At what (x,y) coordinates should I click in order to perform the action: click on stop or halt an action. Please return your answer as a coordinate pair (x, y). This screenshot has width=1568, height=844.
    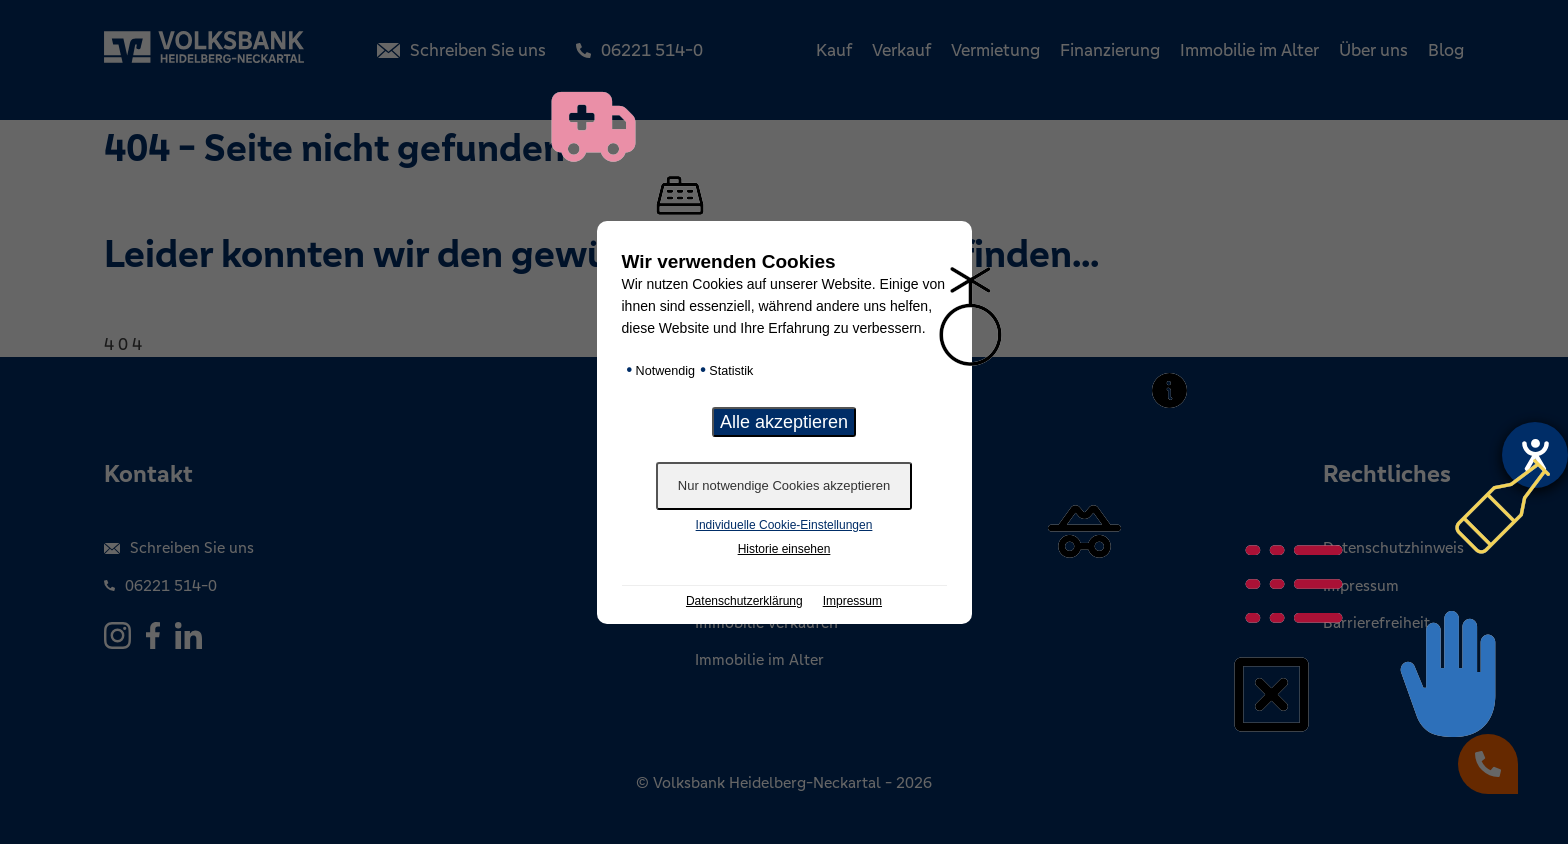
    Looking at the image, I should click on (1448, 674).